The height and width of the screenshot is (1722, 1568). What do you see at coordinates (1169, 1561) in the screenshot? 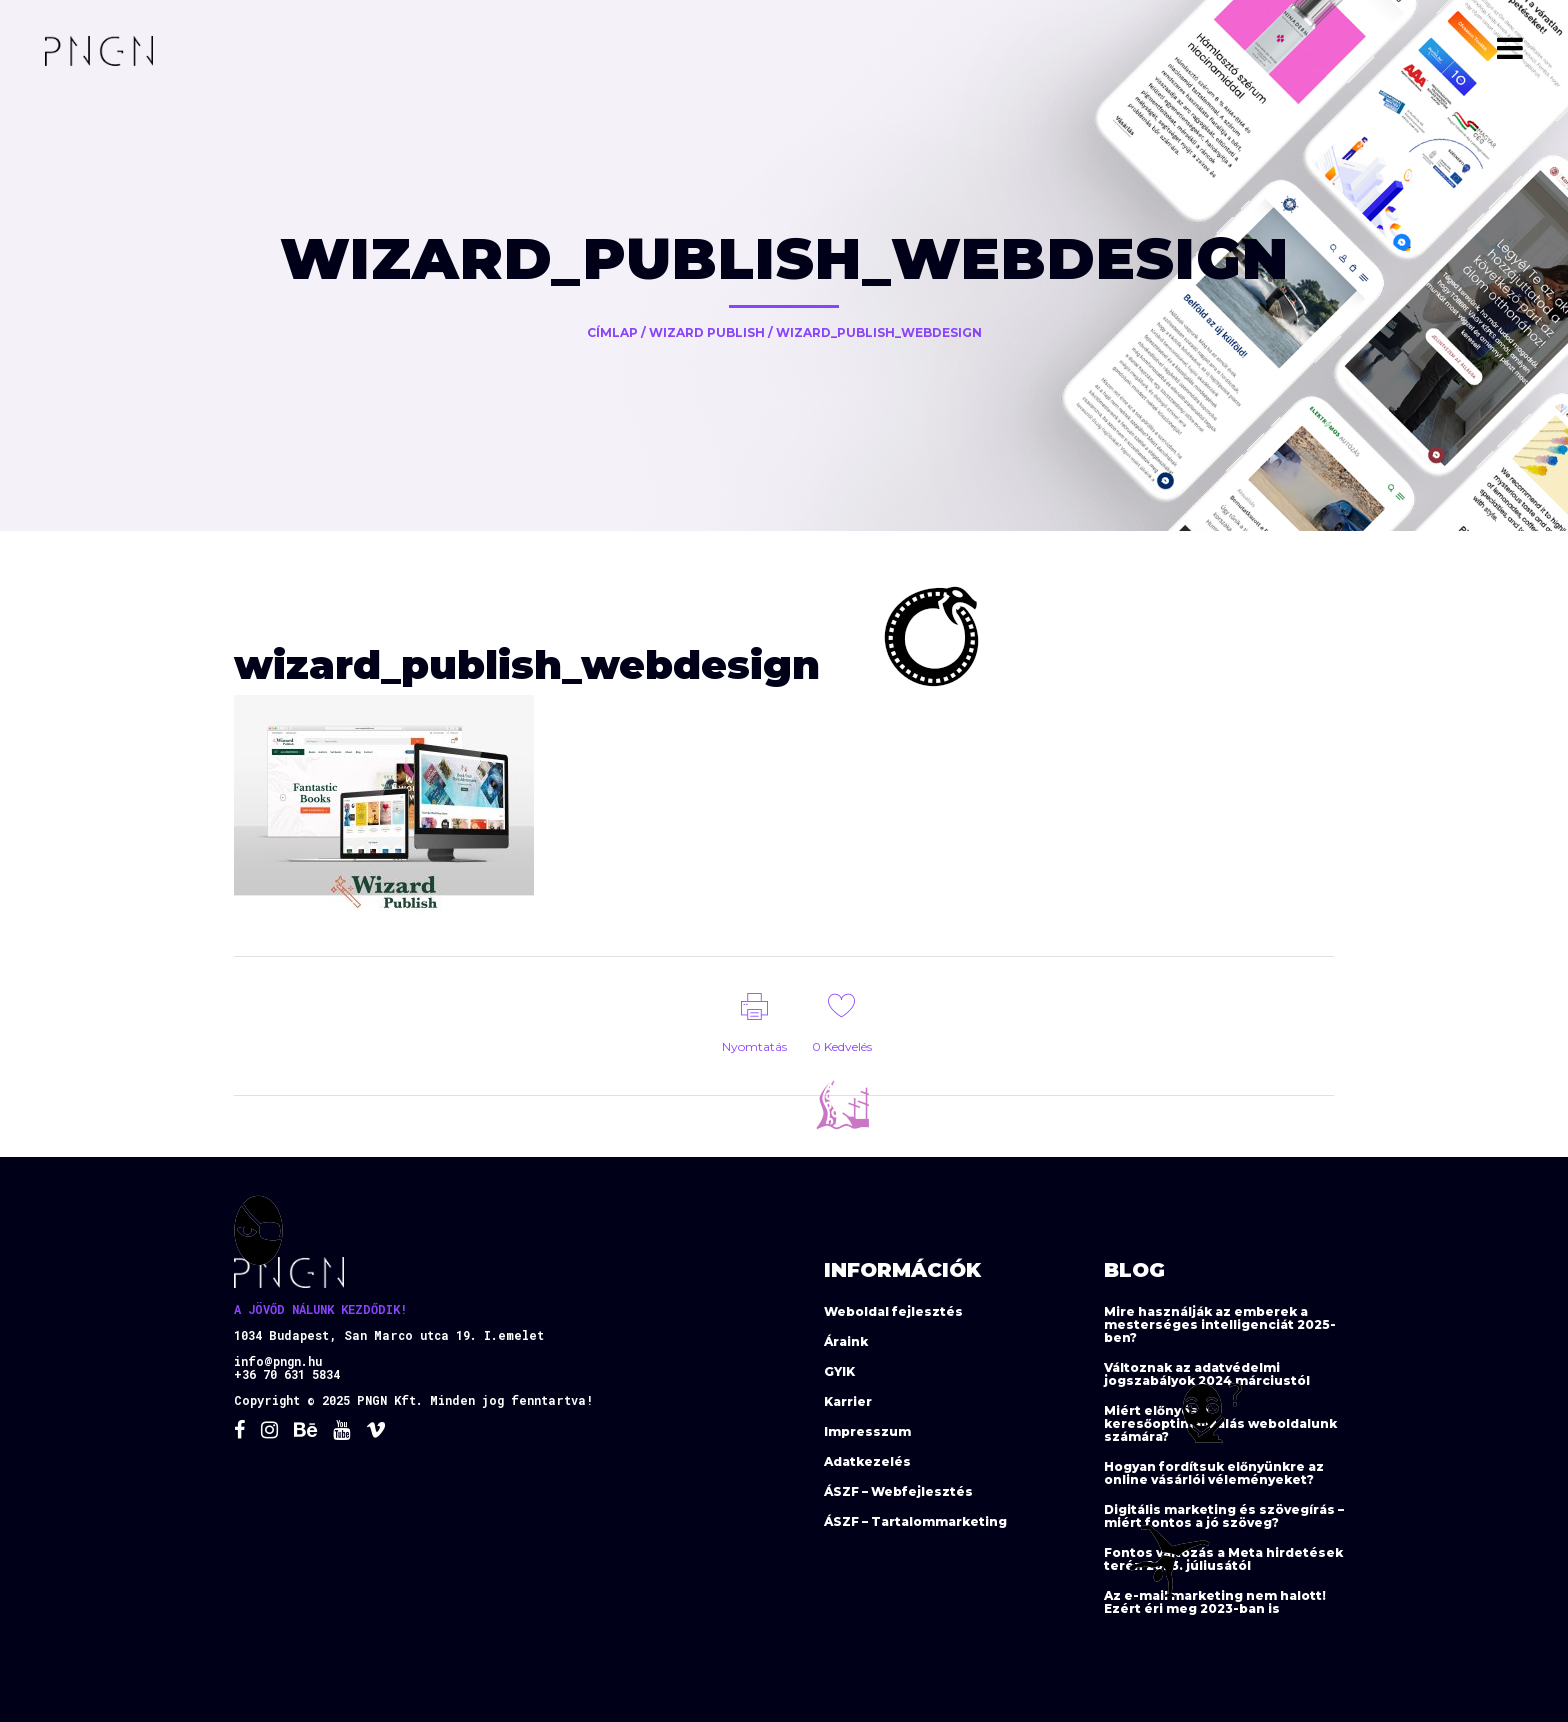
I see `access balance or gymnastics training exercises` at bounding box center [1169, 1561].